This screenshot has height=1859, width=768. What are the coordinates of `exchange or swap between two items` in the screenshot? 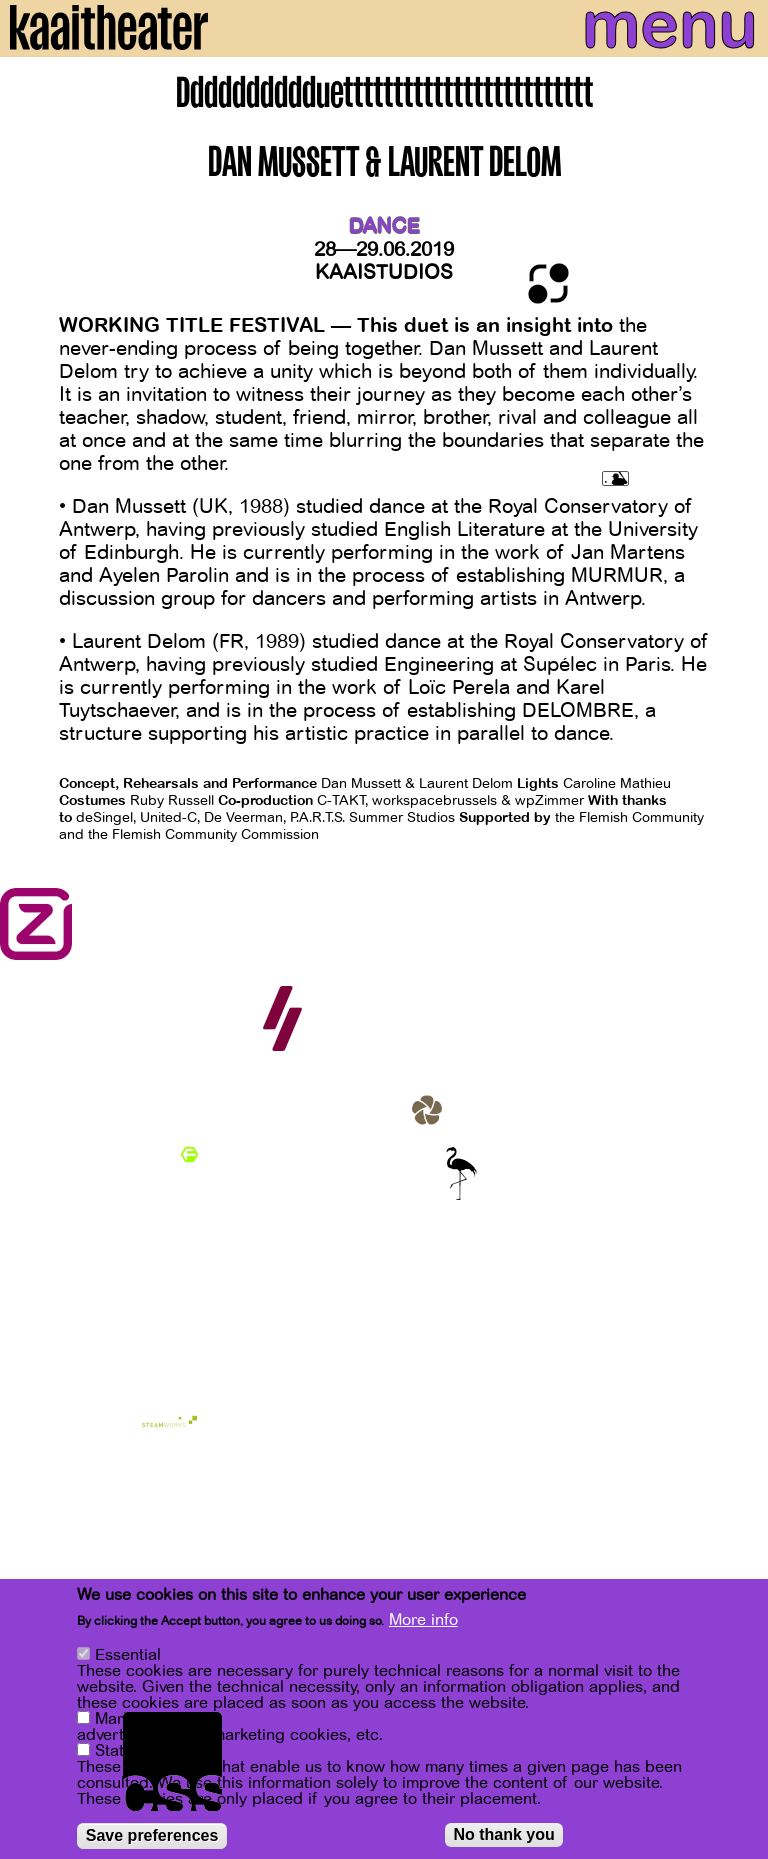 It's located at (548, 283).